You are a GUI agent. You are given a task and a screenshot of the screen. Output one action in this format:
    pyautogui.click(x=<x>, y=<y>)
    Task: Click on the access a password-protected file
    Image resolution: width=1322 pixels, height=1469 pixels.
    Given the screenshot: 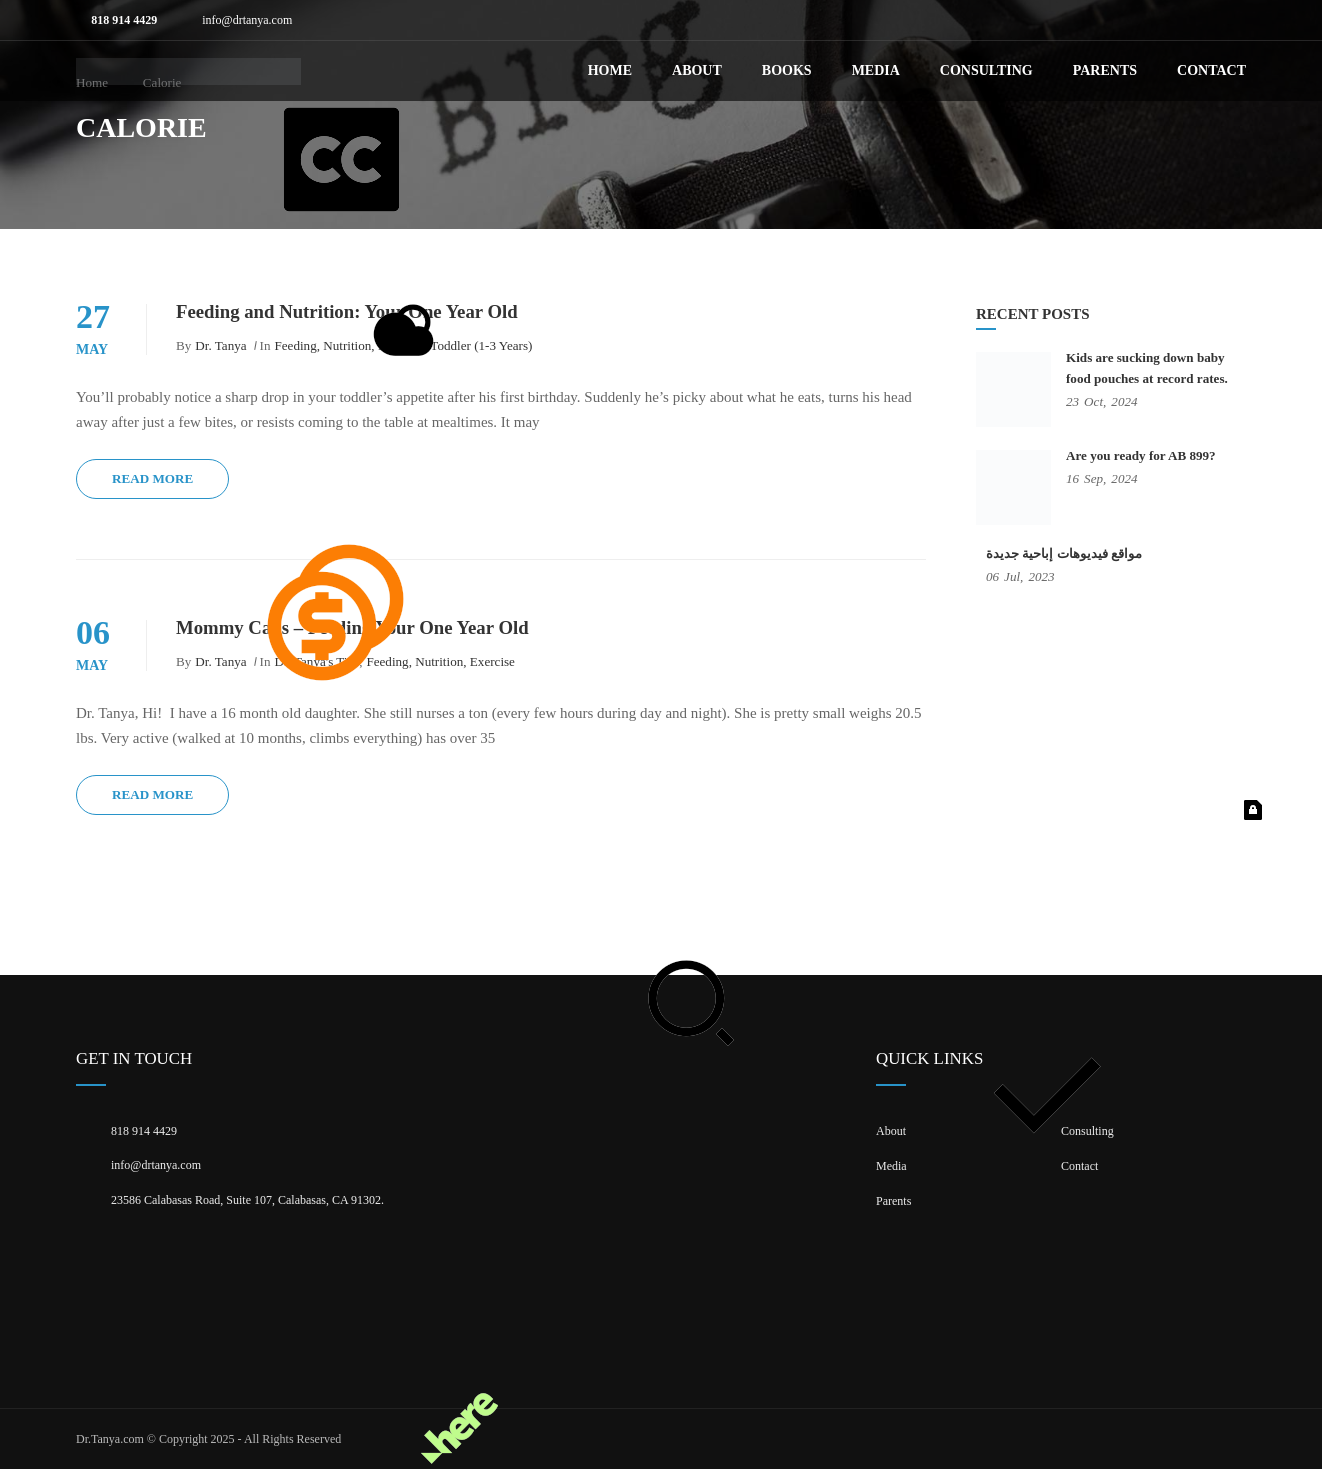 What is the action you would take?
    pyautogui.click(x=1253, y=810)
    